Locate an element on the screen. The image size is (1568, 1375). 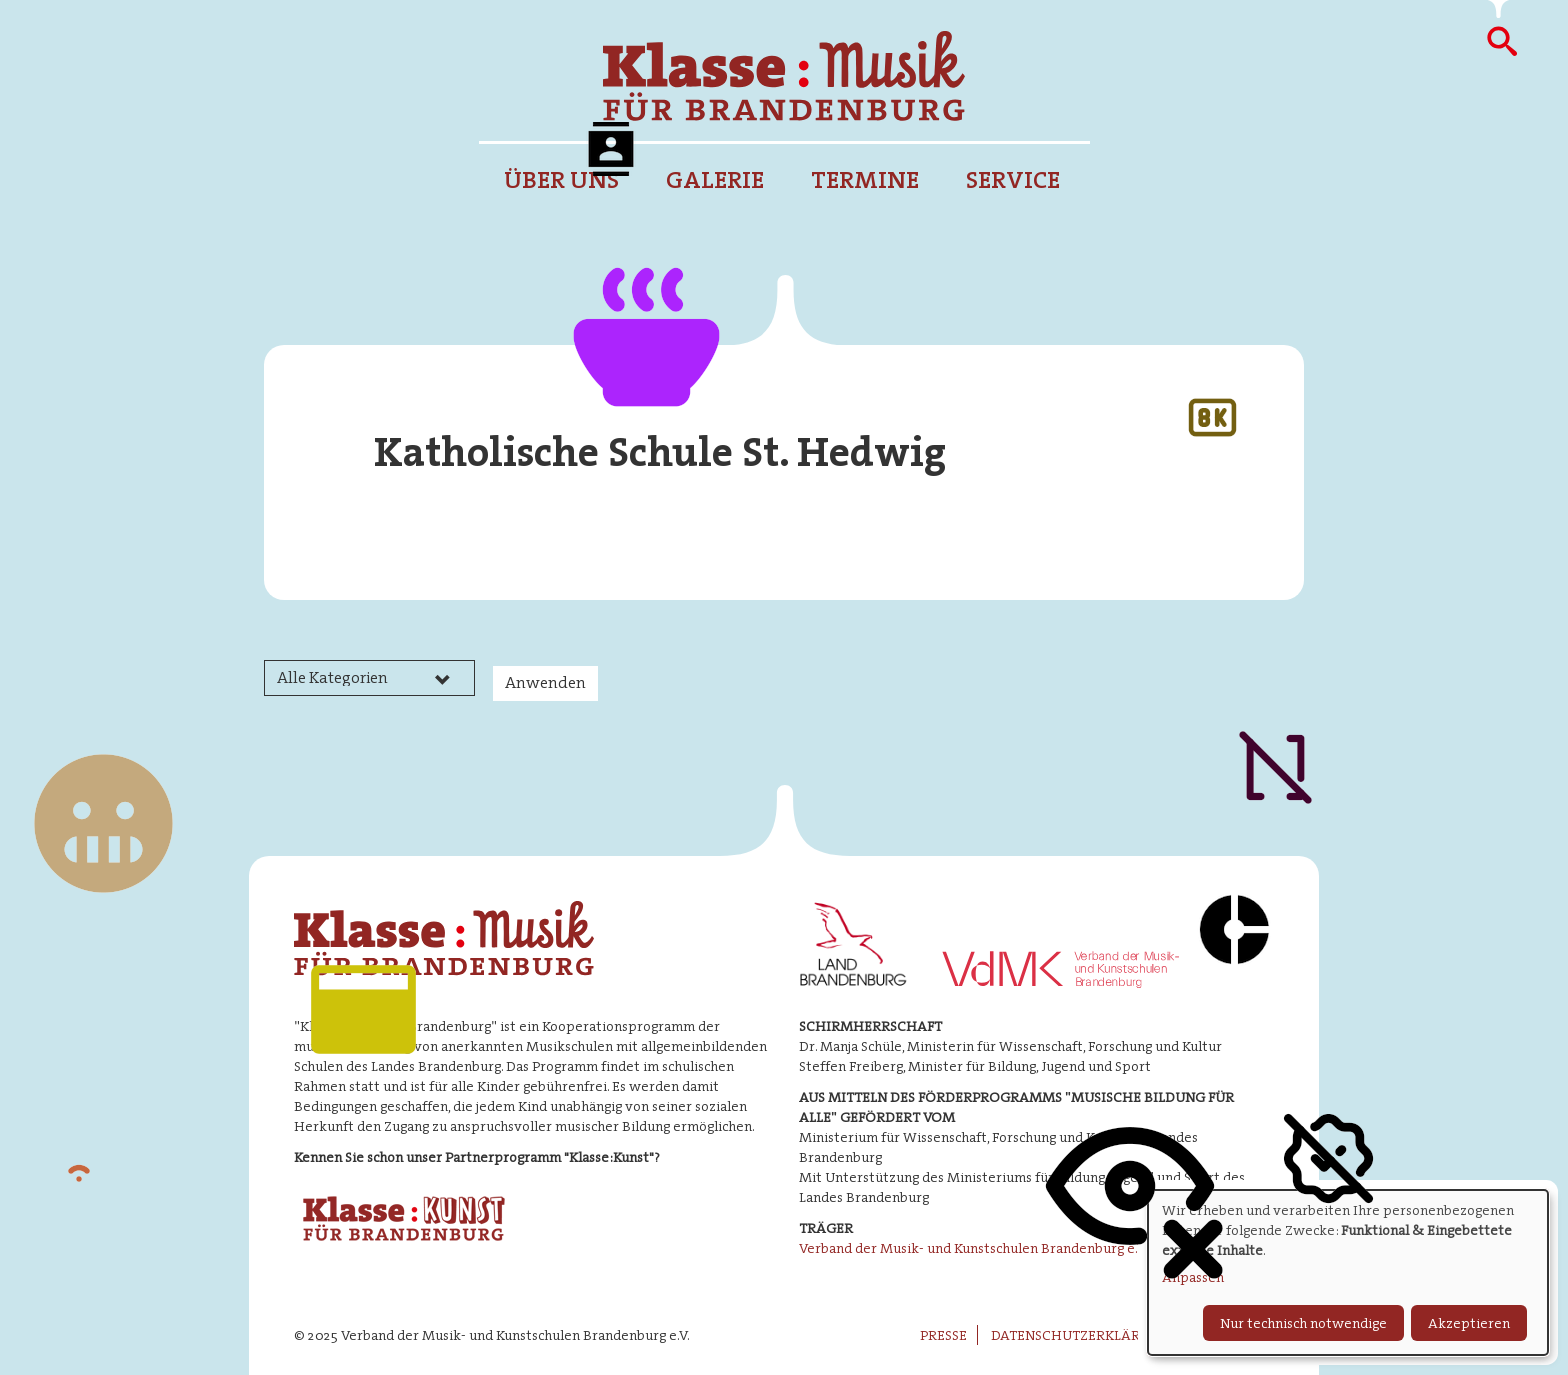
access your contacts list is located at coordinates (611, 149).